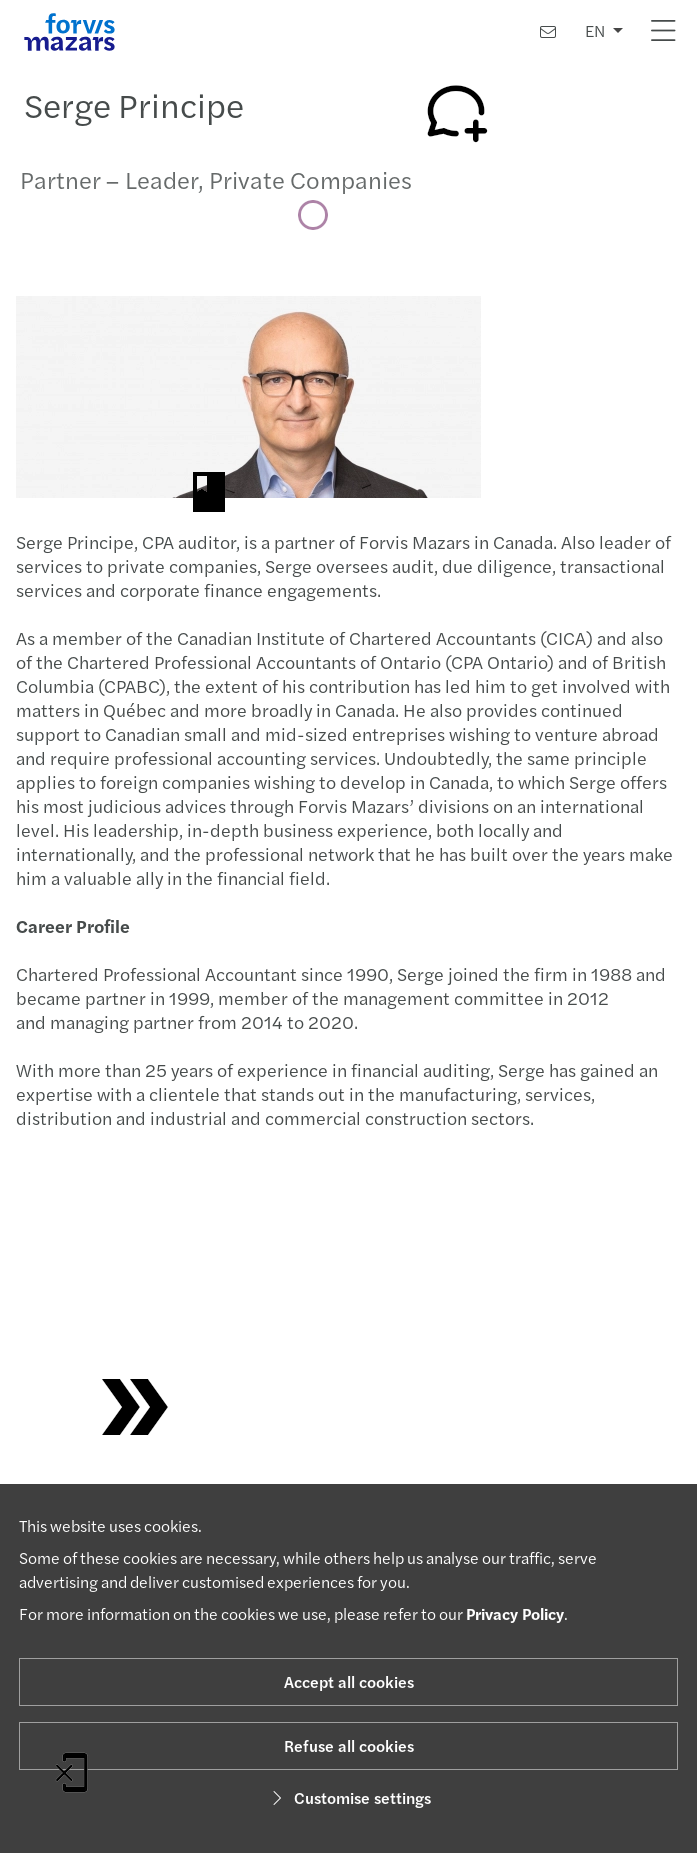  What do you see at coordinates (456, 111) in the screenshot?
I see `start a new conversation` at bounding box center [456, 111].